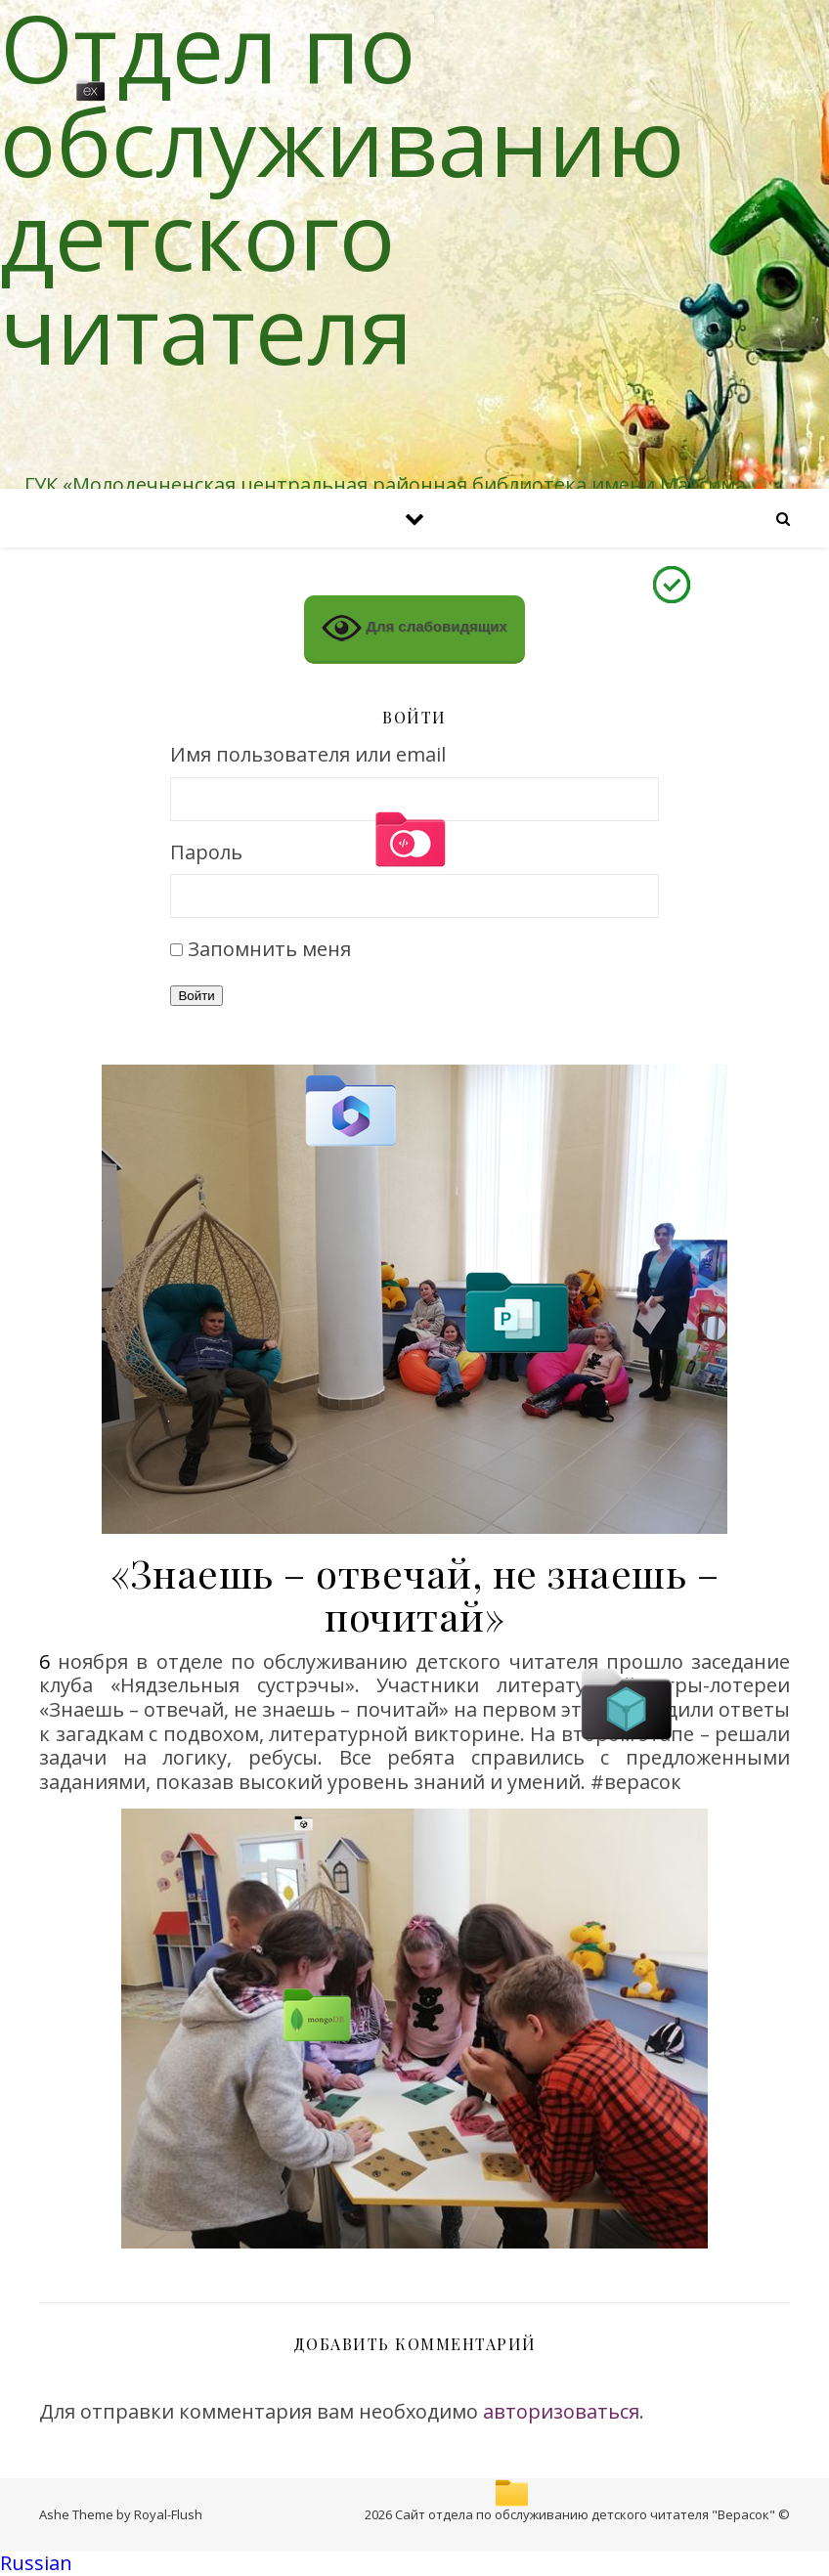  What do you see at coordinates (90, 90) in the screenshot?
I see `folder containing express.js project files` at bounding box center [90, 90].